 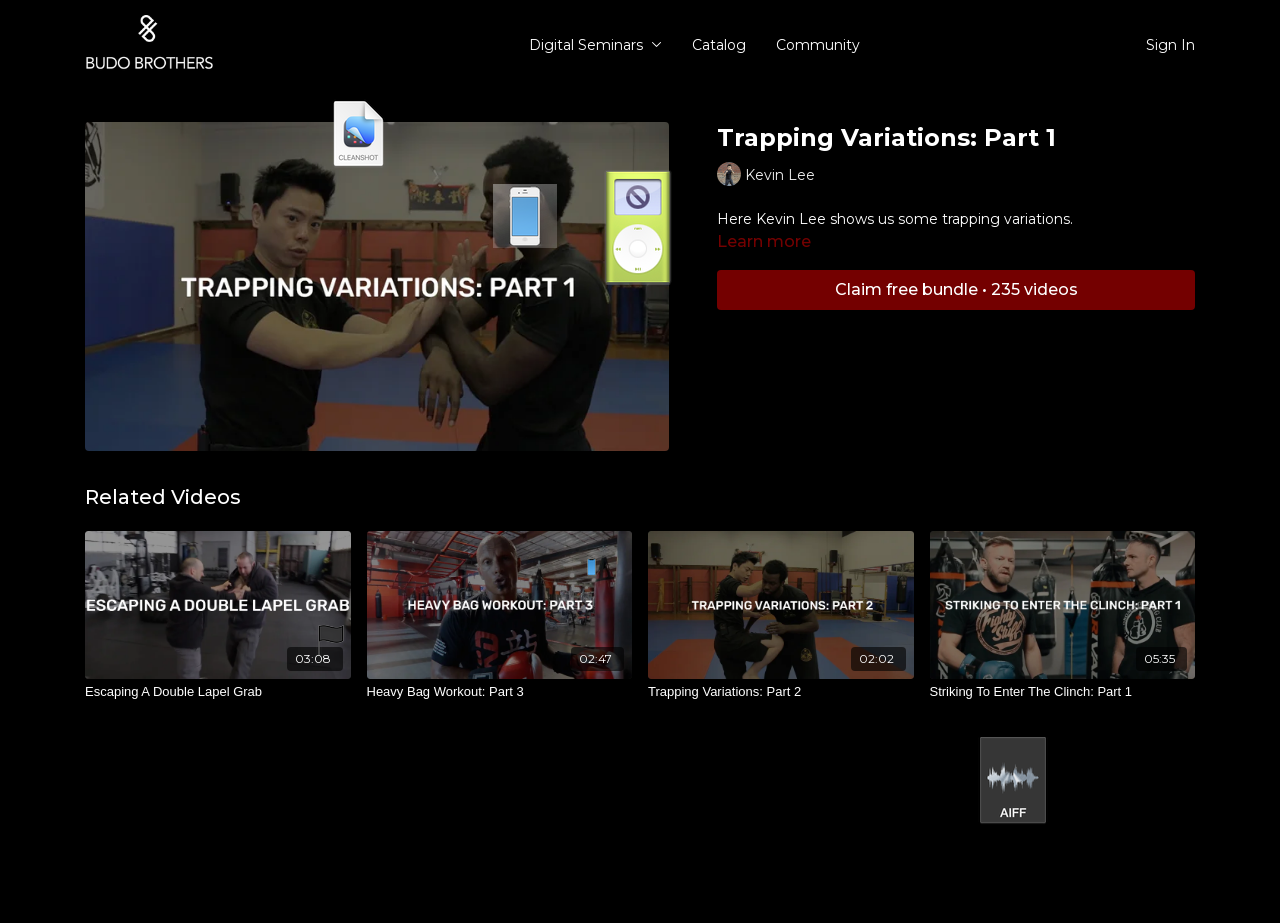 What do you see at coordinates (525, 216) in the screenshot?
I see `view connected iPhone device` at bounding box center [525, 216].